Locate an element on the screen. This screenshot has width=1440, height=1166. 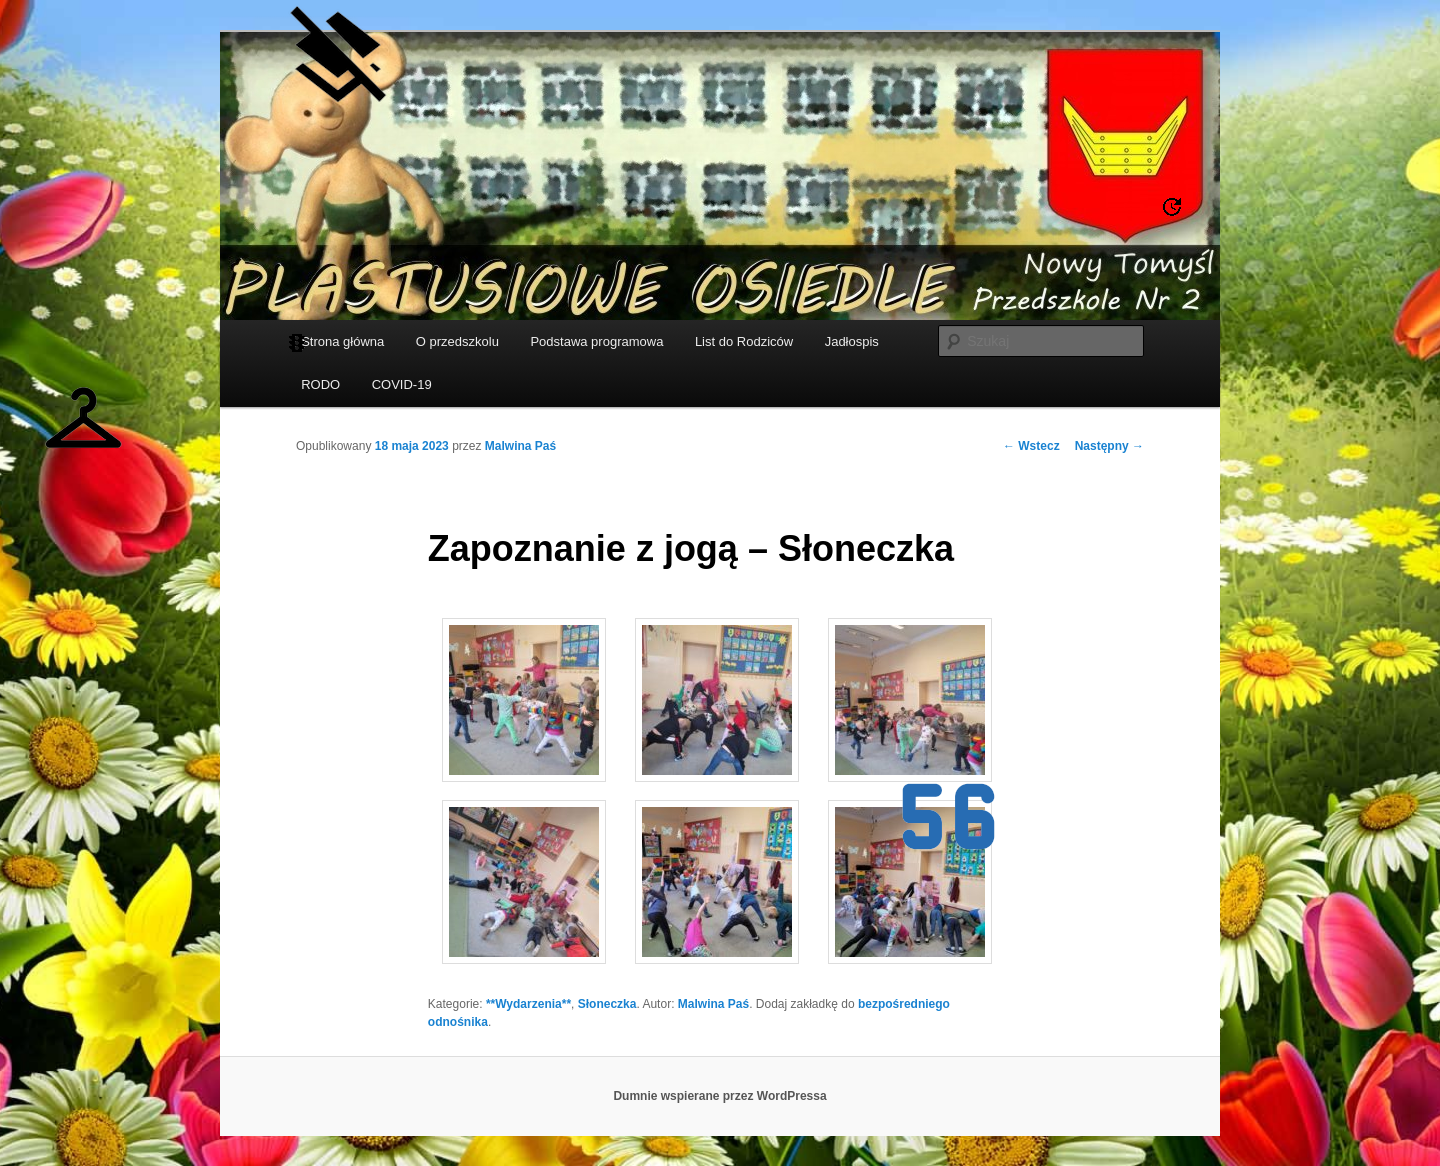
access coat check or wardrobe services is located at coordinates (83, 417).